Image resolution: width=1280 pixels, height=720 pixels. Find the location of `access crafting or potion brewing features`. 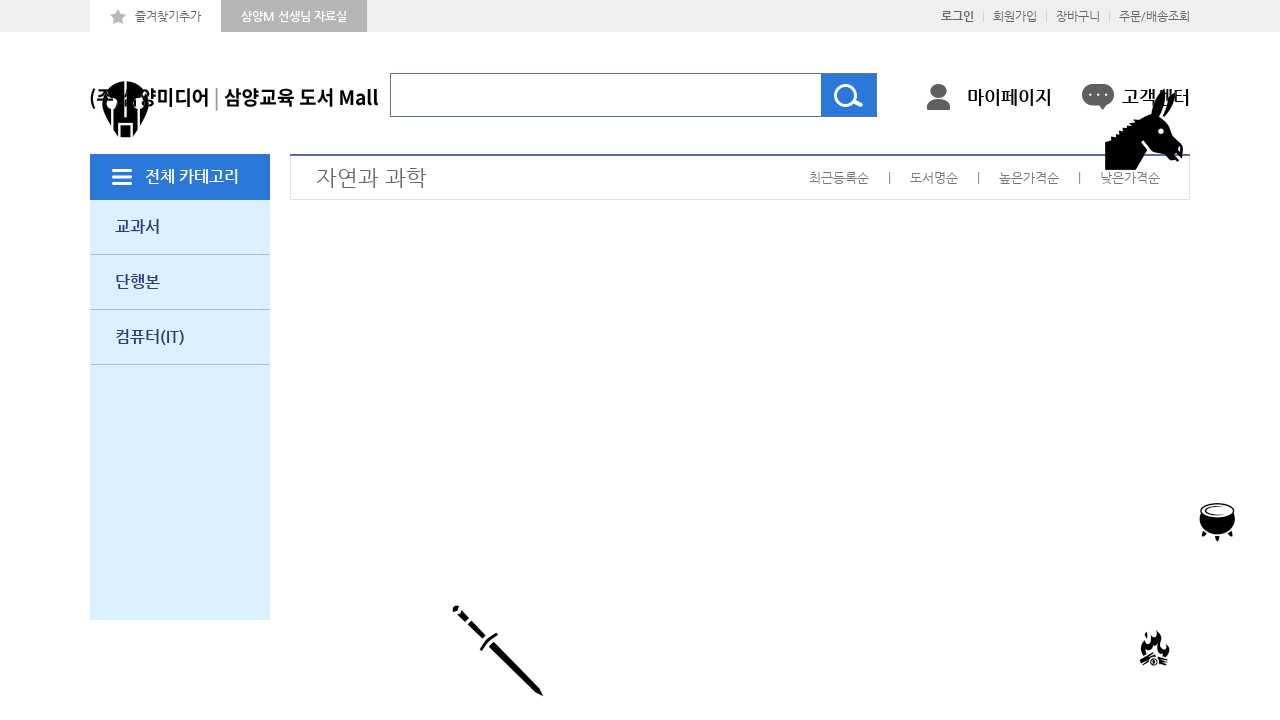

access crafting or potion brewing features is located at coordinates (1217, 522).